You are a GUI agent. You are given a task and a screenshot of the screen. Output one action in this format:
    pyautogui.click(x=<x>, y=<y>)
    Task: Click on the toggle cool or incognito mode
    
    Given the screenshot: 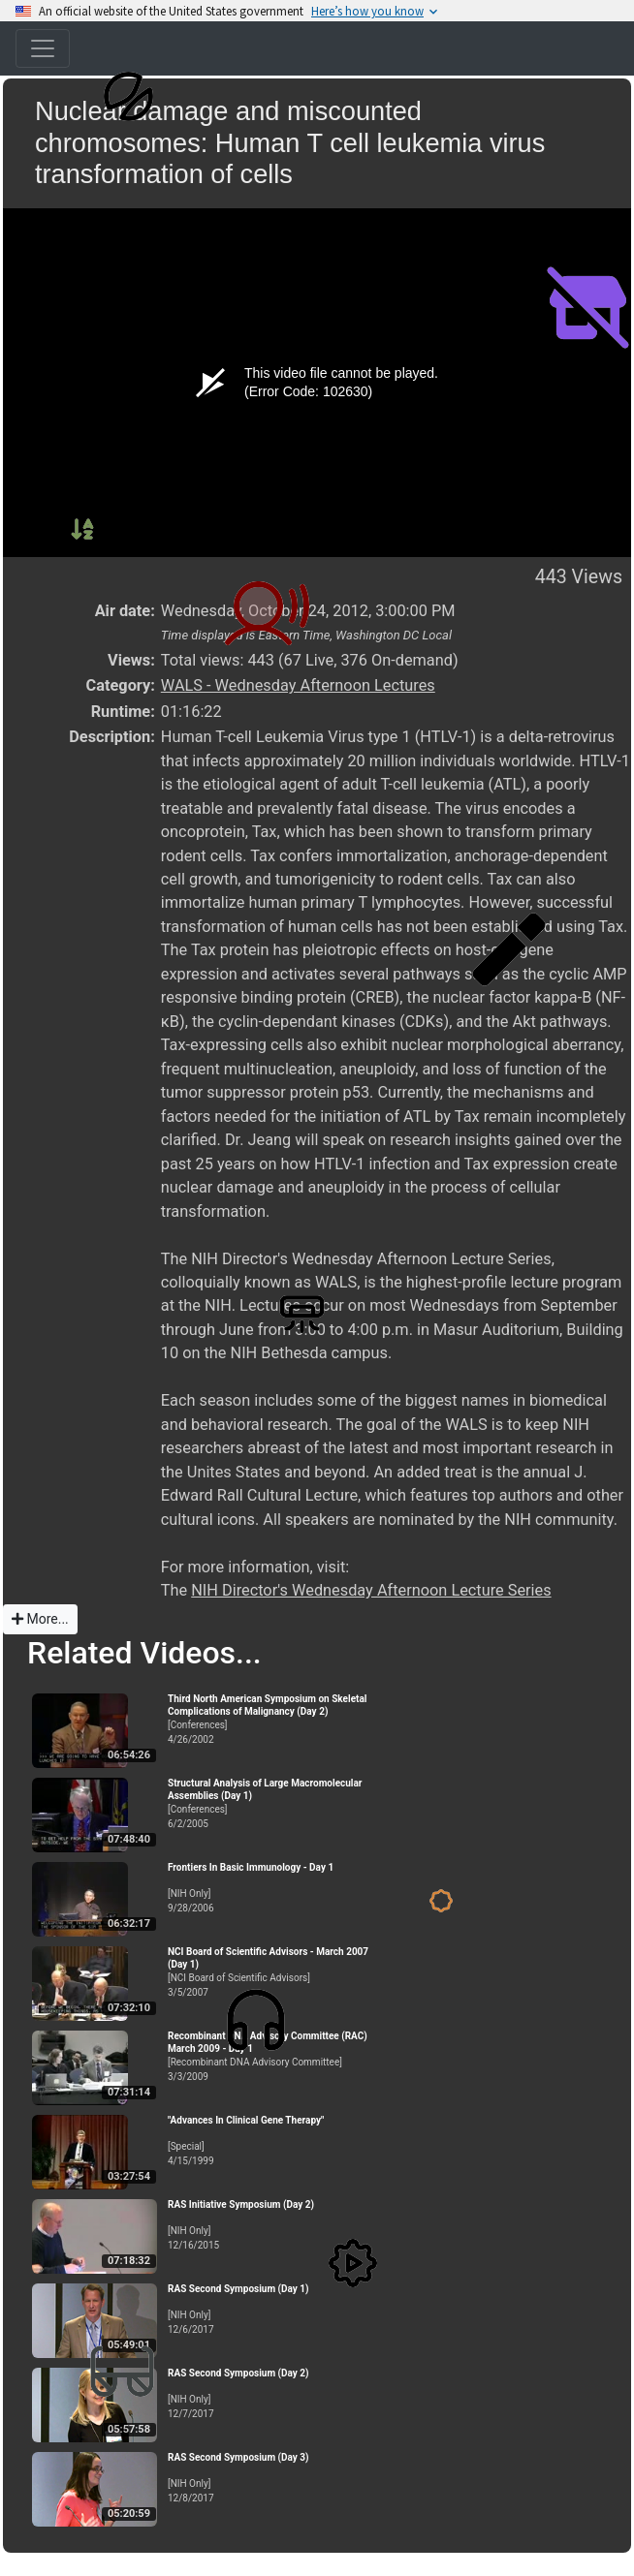 What is the action you would take?
    pyautogui.click(x=122, y=2373)
    